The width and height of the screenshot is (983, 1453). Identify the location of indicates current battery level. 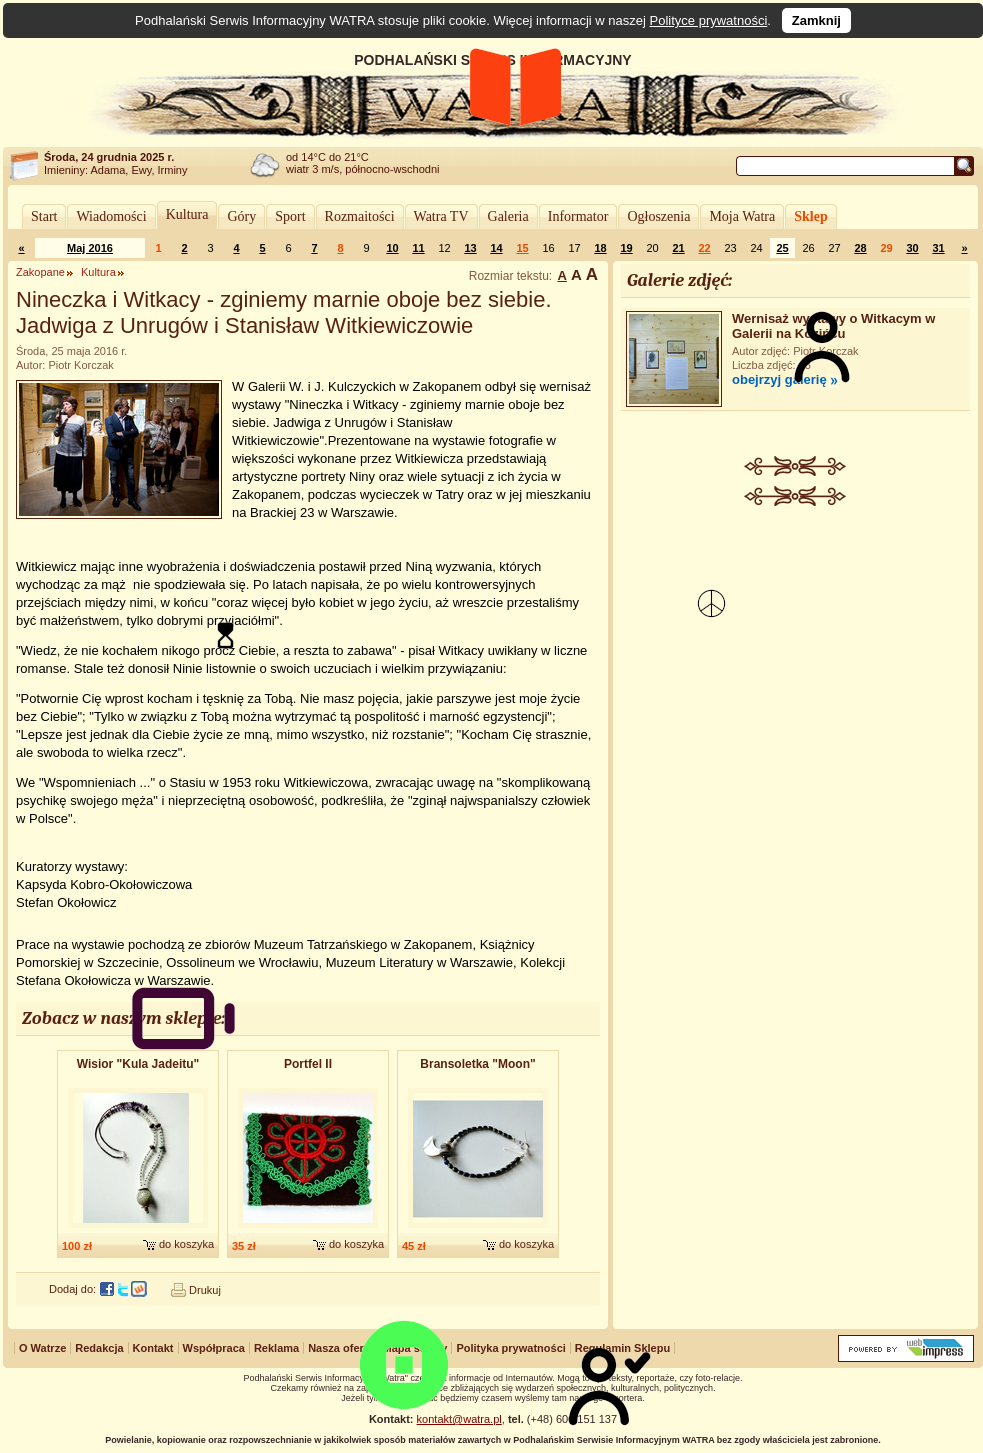
(183, 1018).